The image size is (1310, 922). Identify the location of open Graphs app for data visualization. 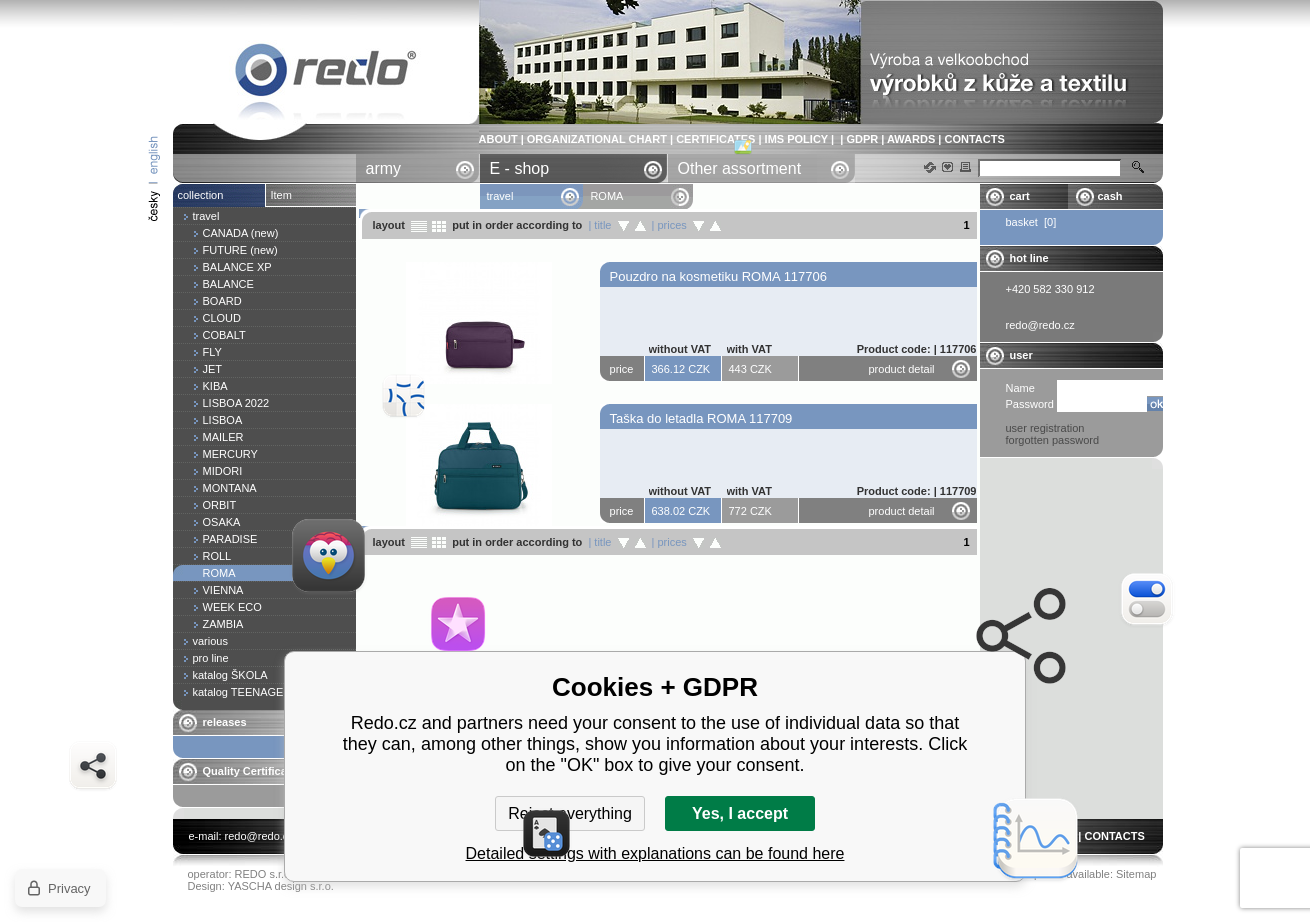
(1037, 838).